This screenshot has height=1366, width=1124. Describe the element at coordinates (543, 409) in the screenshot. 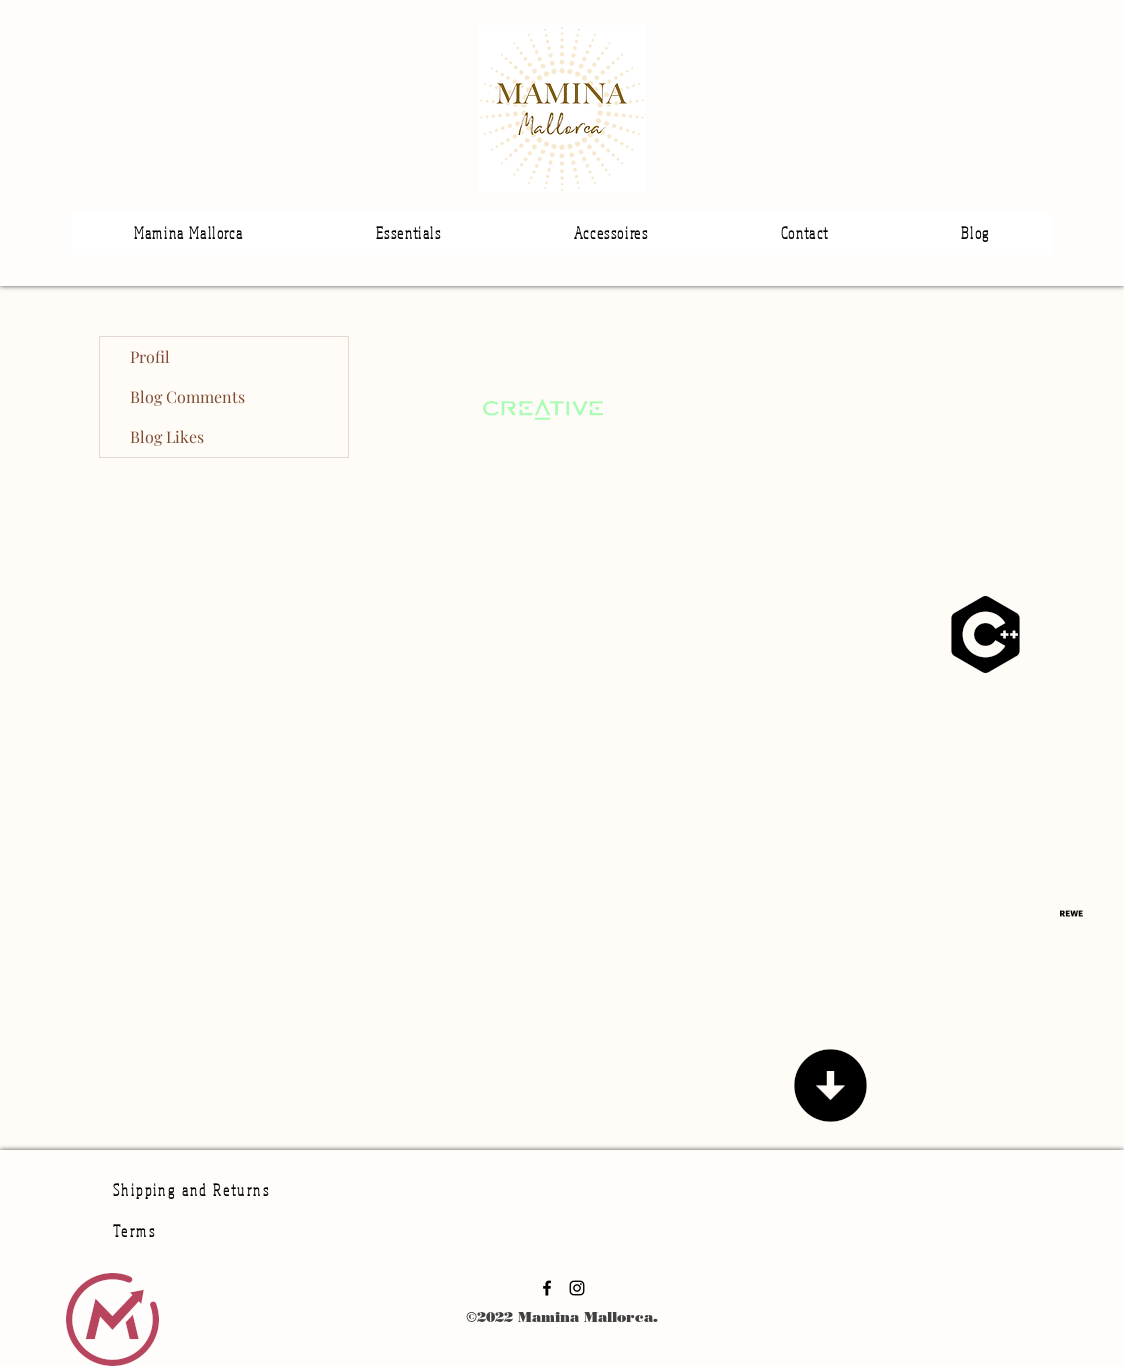

I see `creative technology company logo` at that location.